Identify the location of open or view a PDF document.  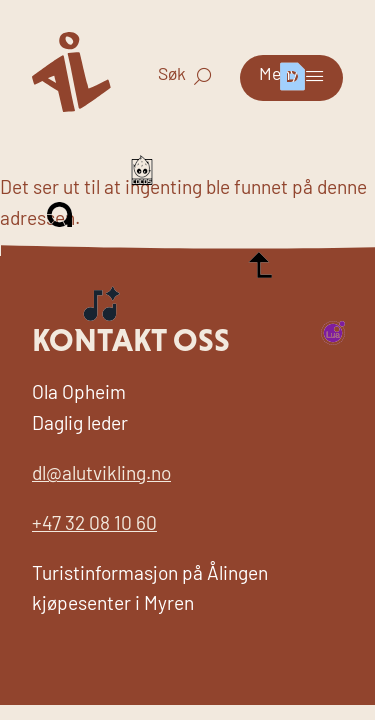
(292, 76).